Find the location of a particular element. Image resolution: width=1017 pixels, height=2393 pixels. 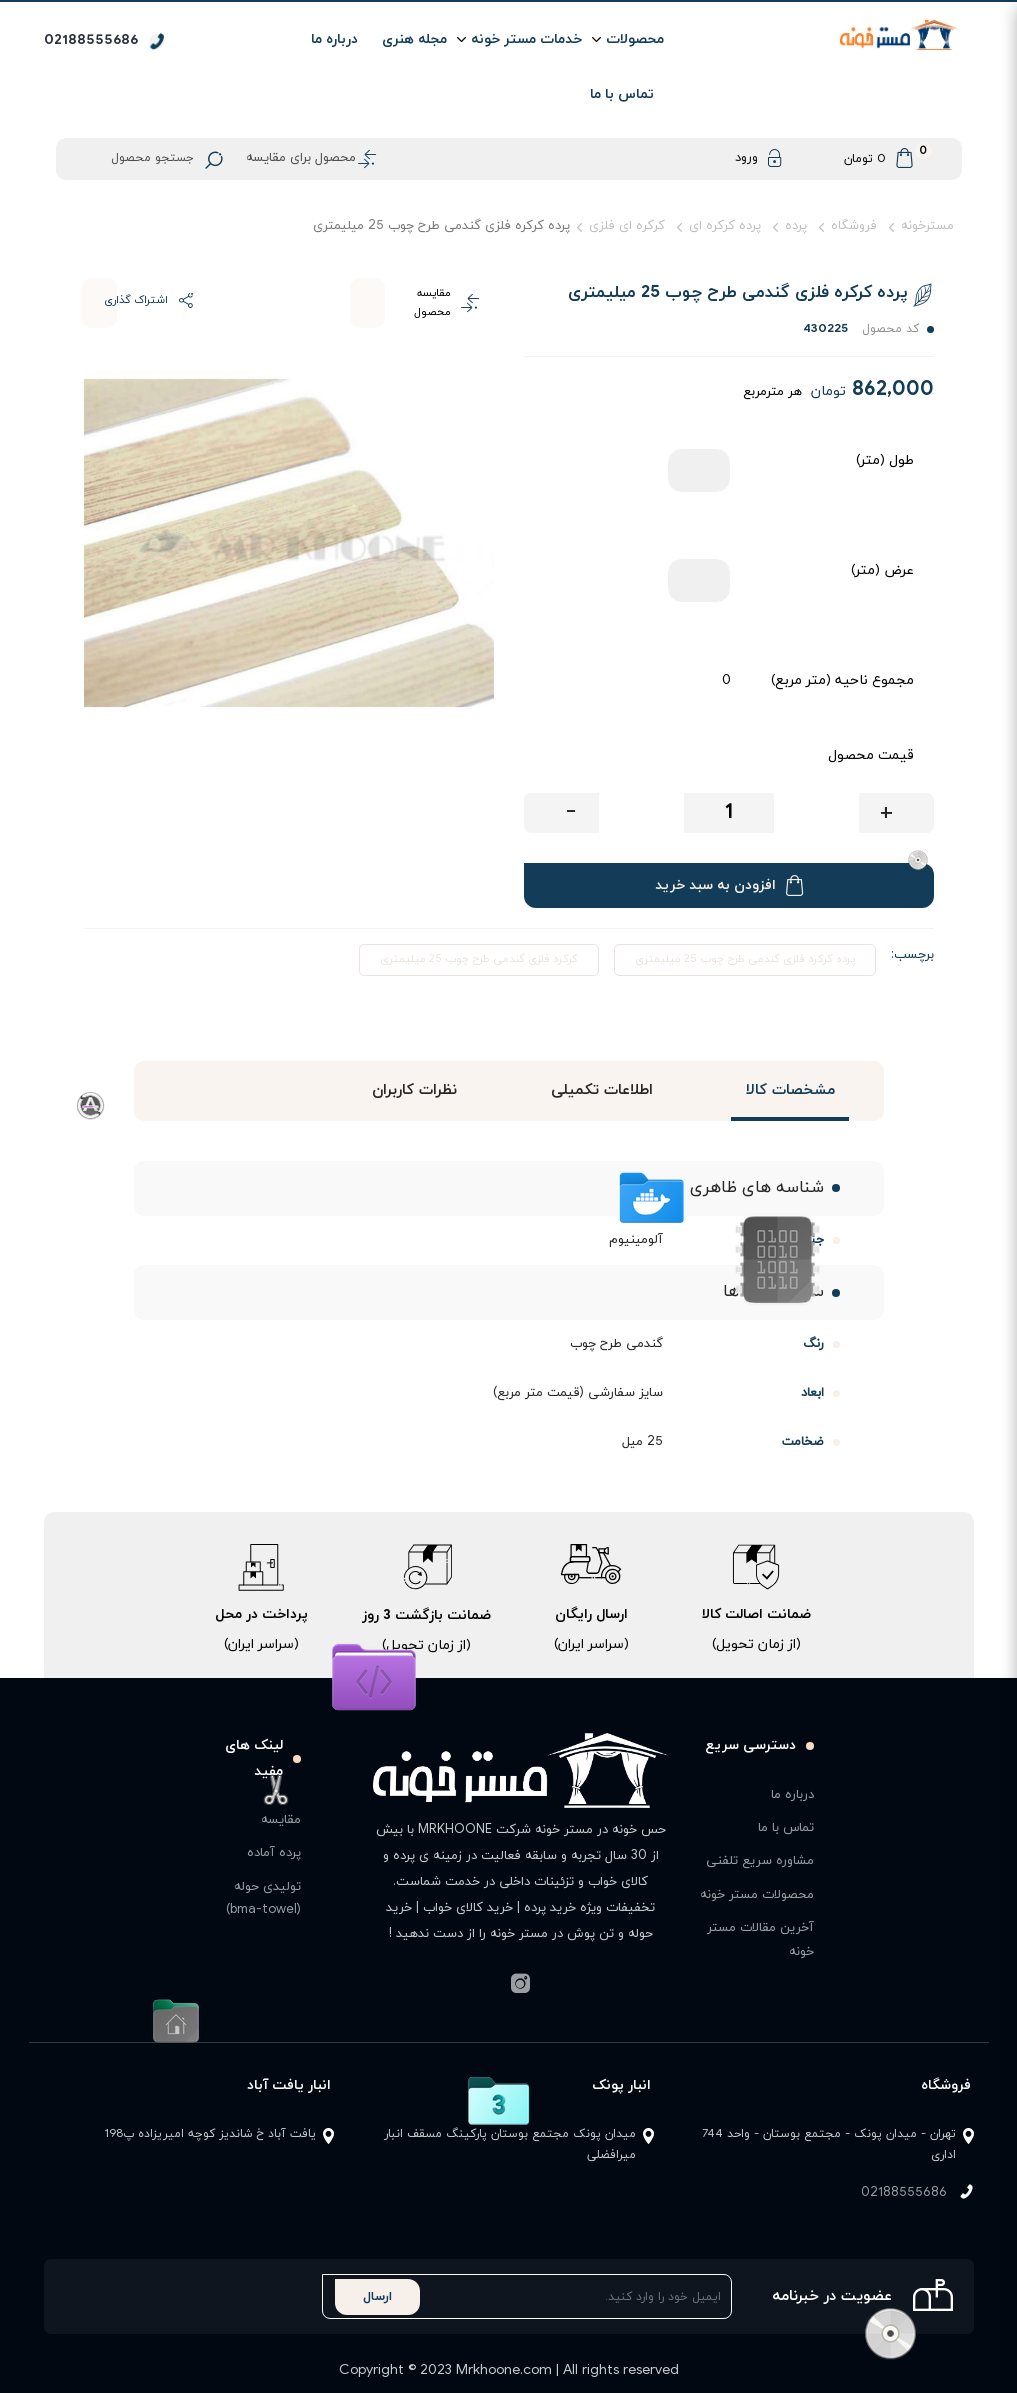

cut selected content to clipboard is located at coordinates (276, 1790).